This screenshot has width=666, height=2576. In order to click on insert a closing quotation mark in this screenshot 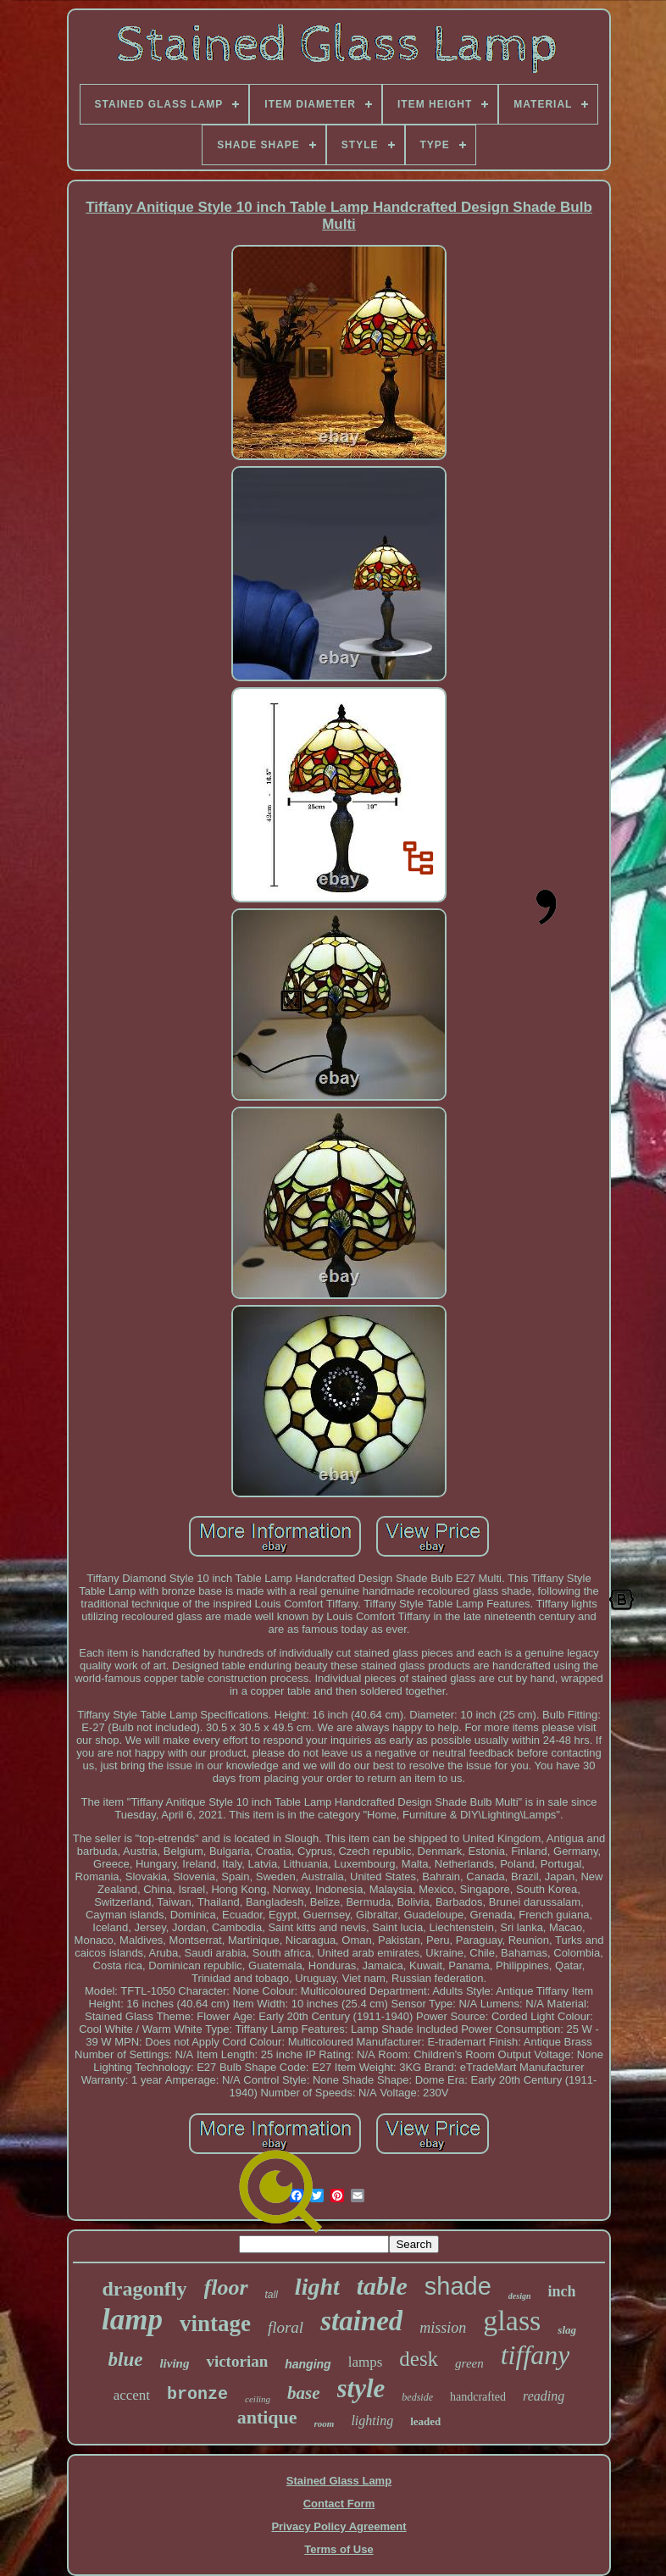, I will do `click(546, 906)`.